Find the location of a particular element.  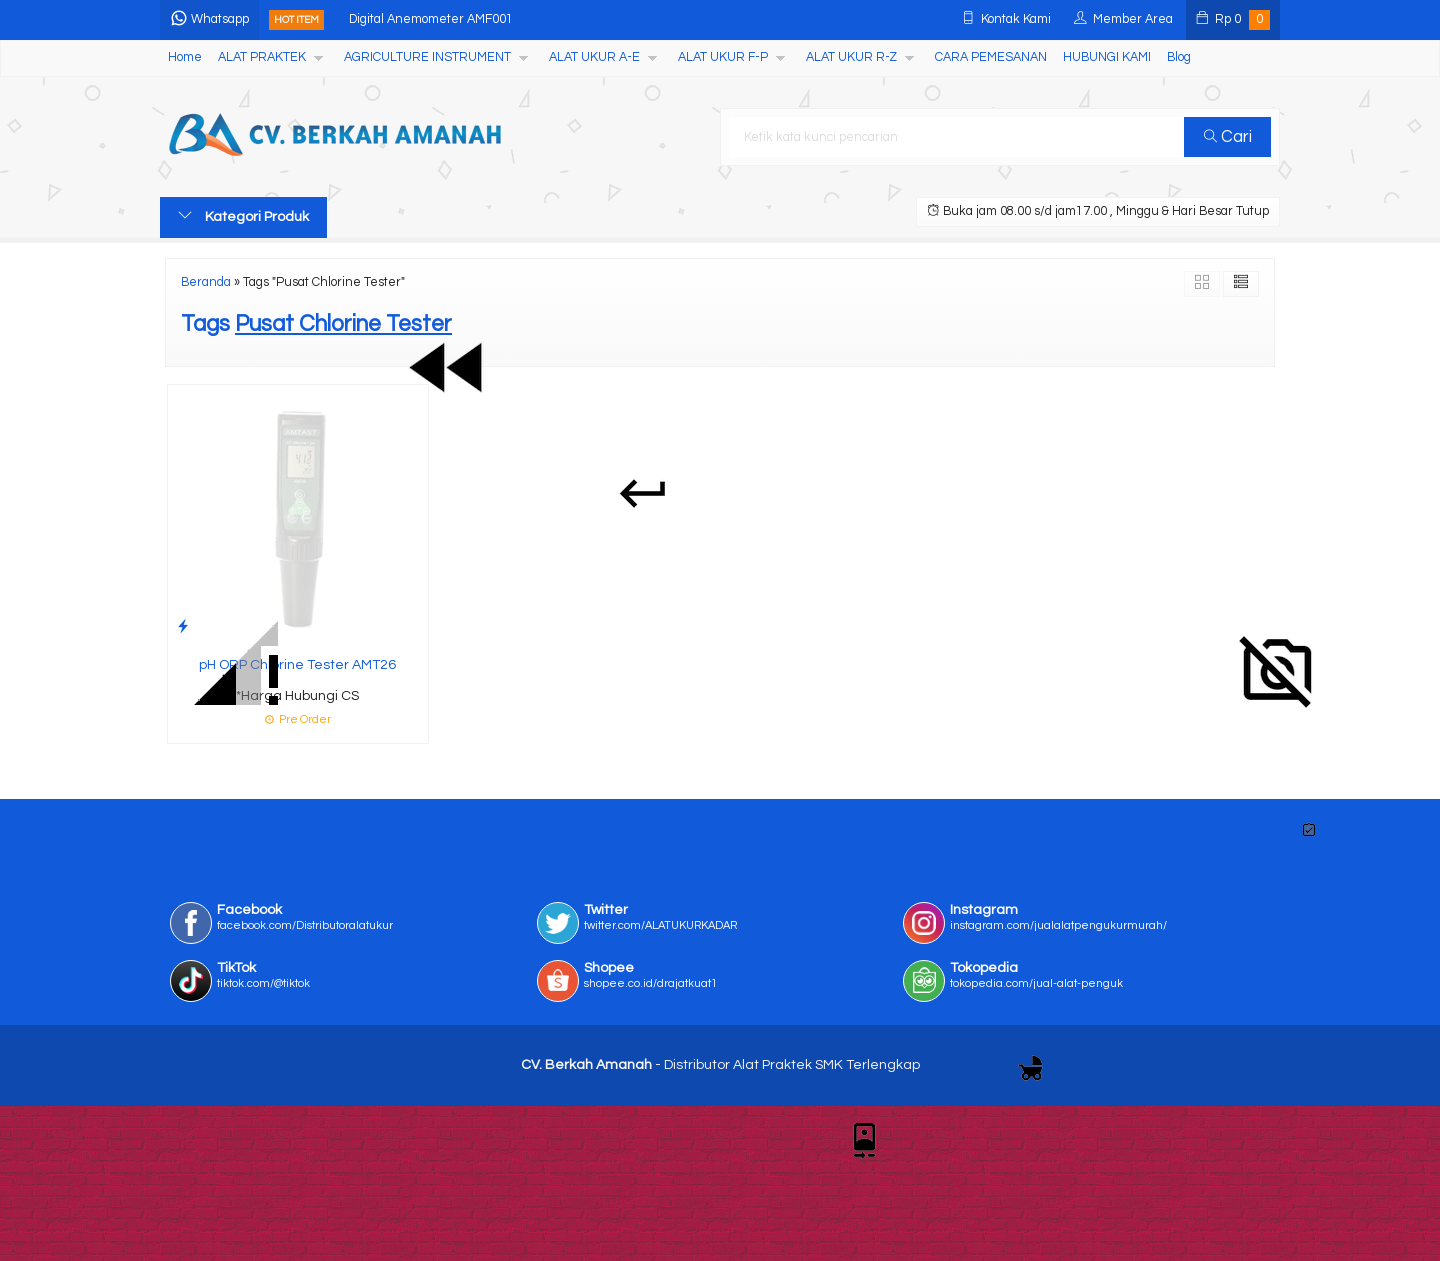

indicates a child-friendly or family-friendly location is located at coordinates (1031, 1068).